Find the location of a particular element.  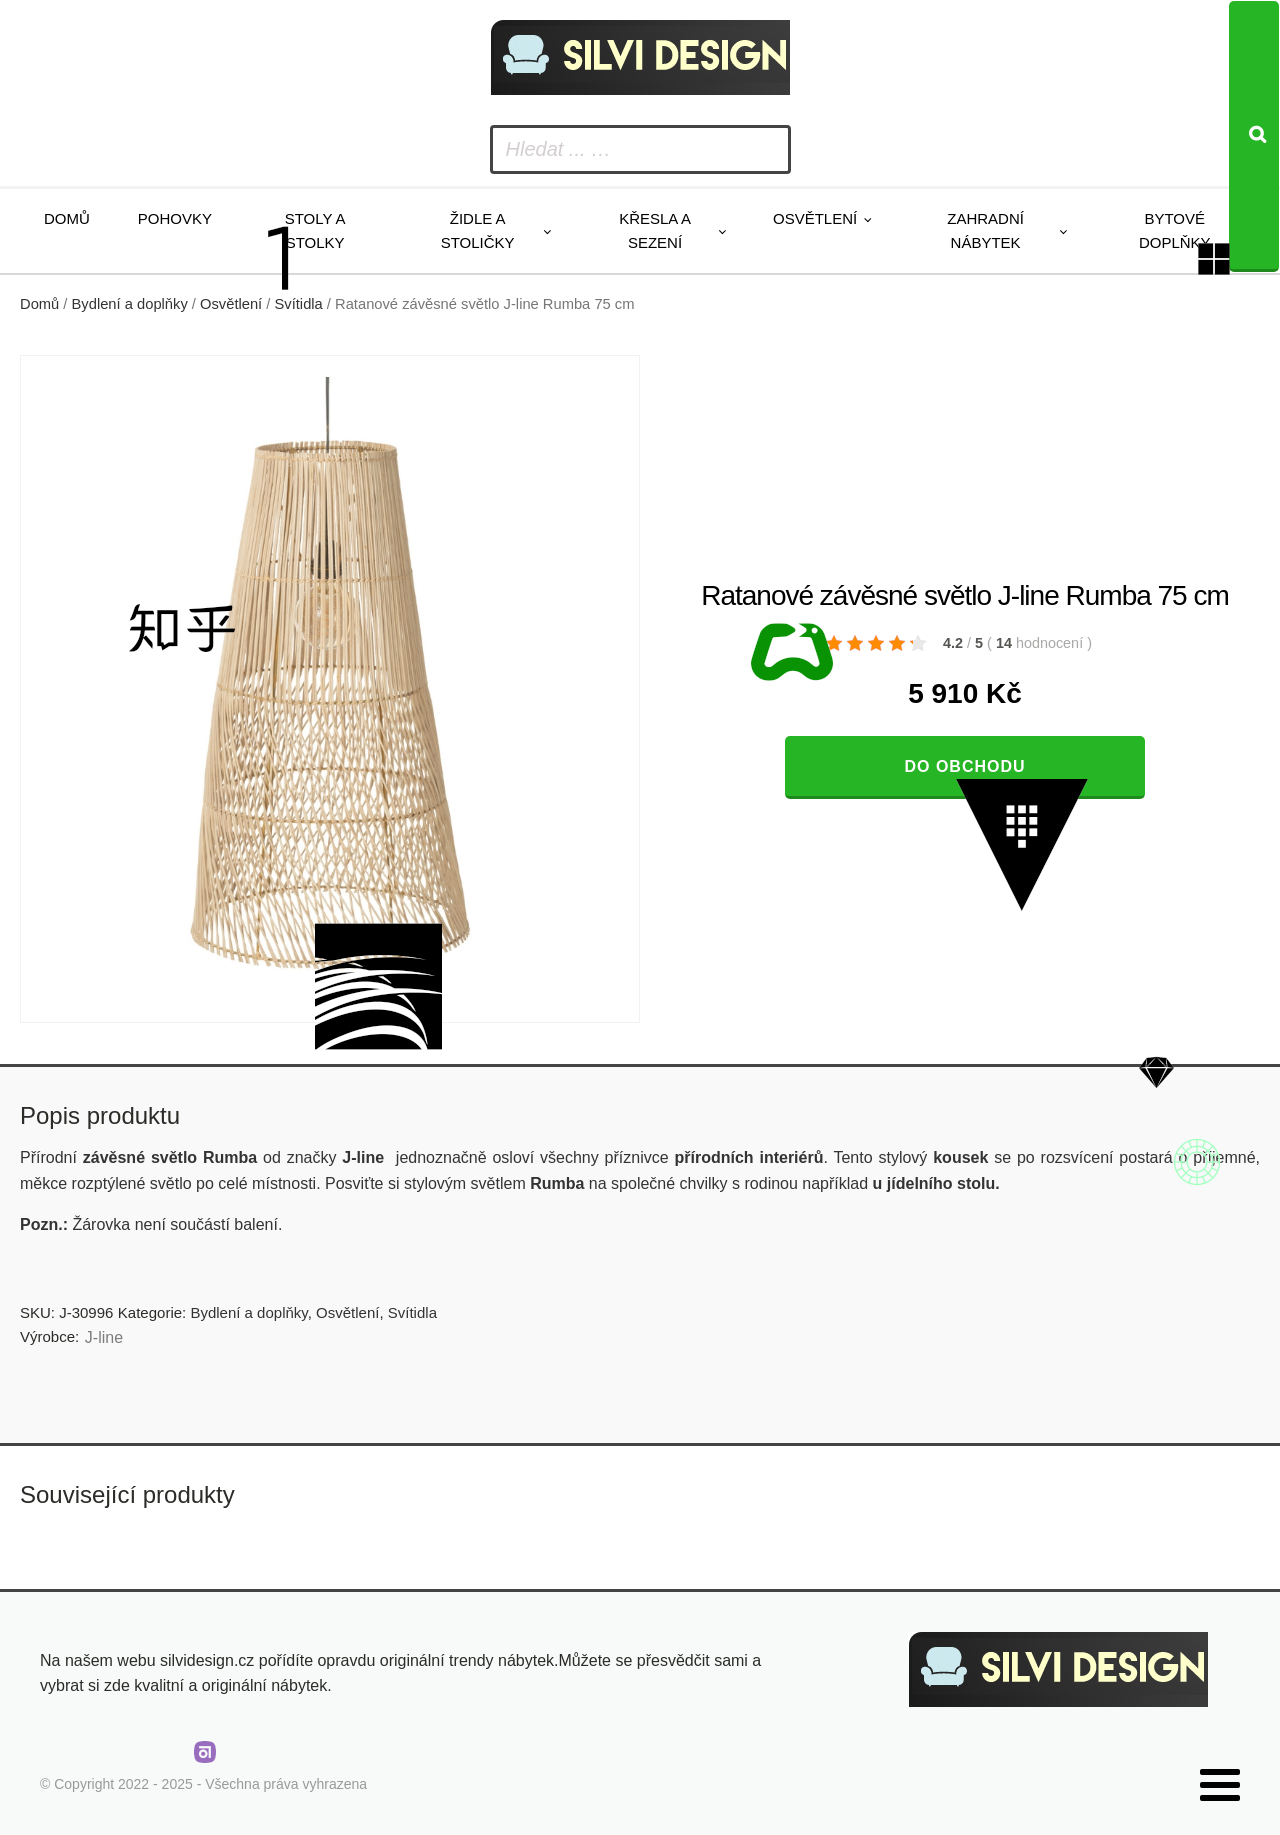

indicates first item or top priority is located at coordinates (282, 259).